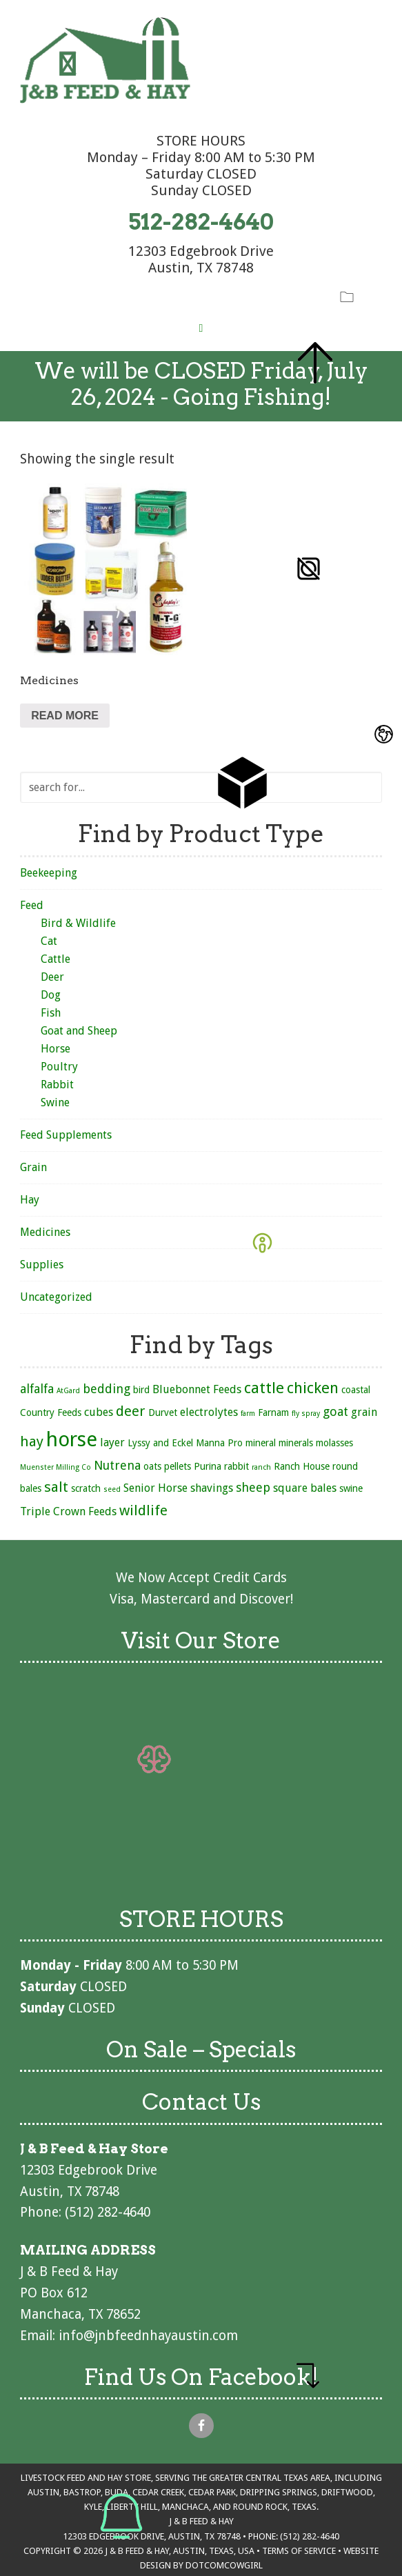  Describe the element at coordinates (308, 568) in the screenshot. I see `tumble dry not allowed` at that location.